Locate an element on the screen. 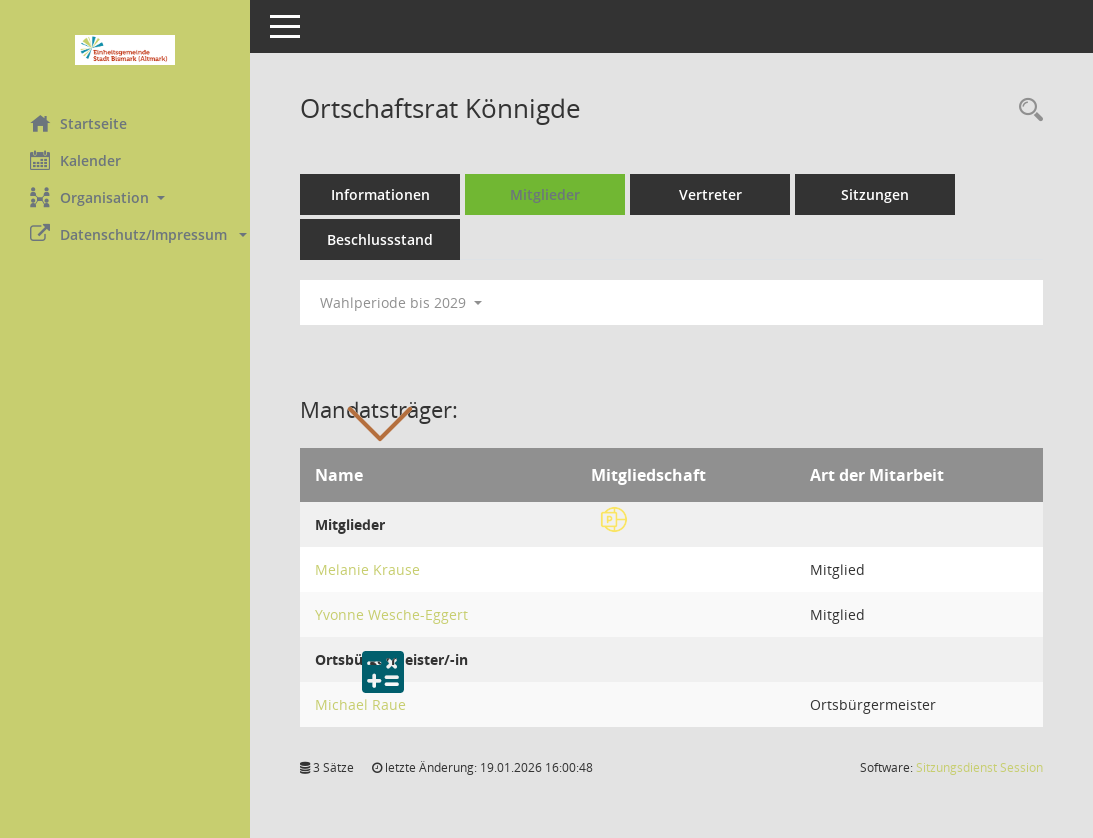 Image resolution: width=1093 pixels, height=838 pixels. expand a dropdown menu is located at coordinates (380, 421).